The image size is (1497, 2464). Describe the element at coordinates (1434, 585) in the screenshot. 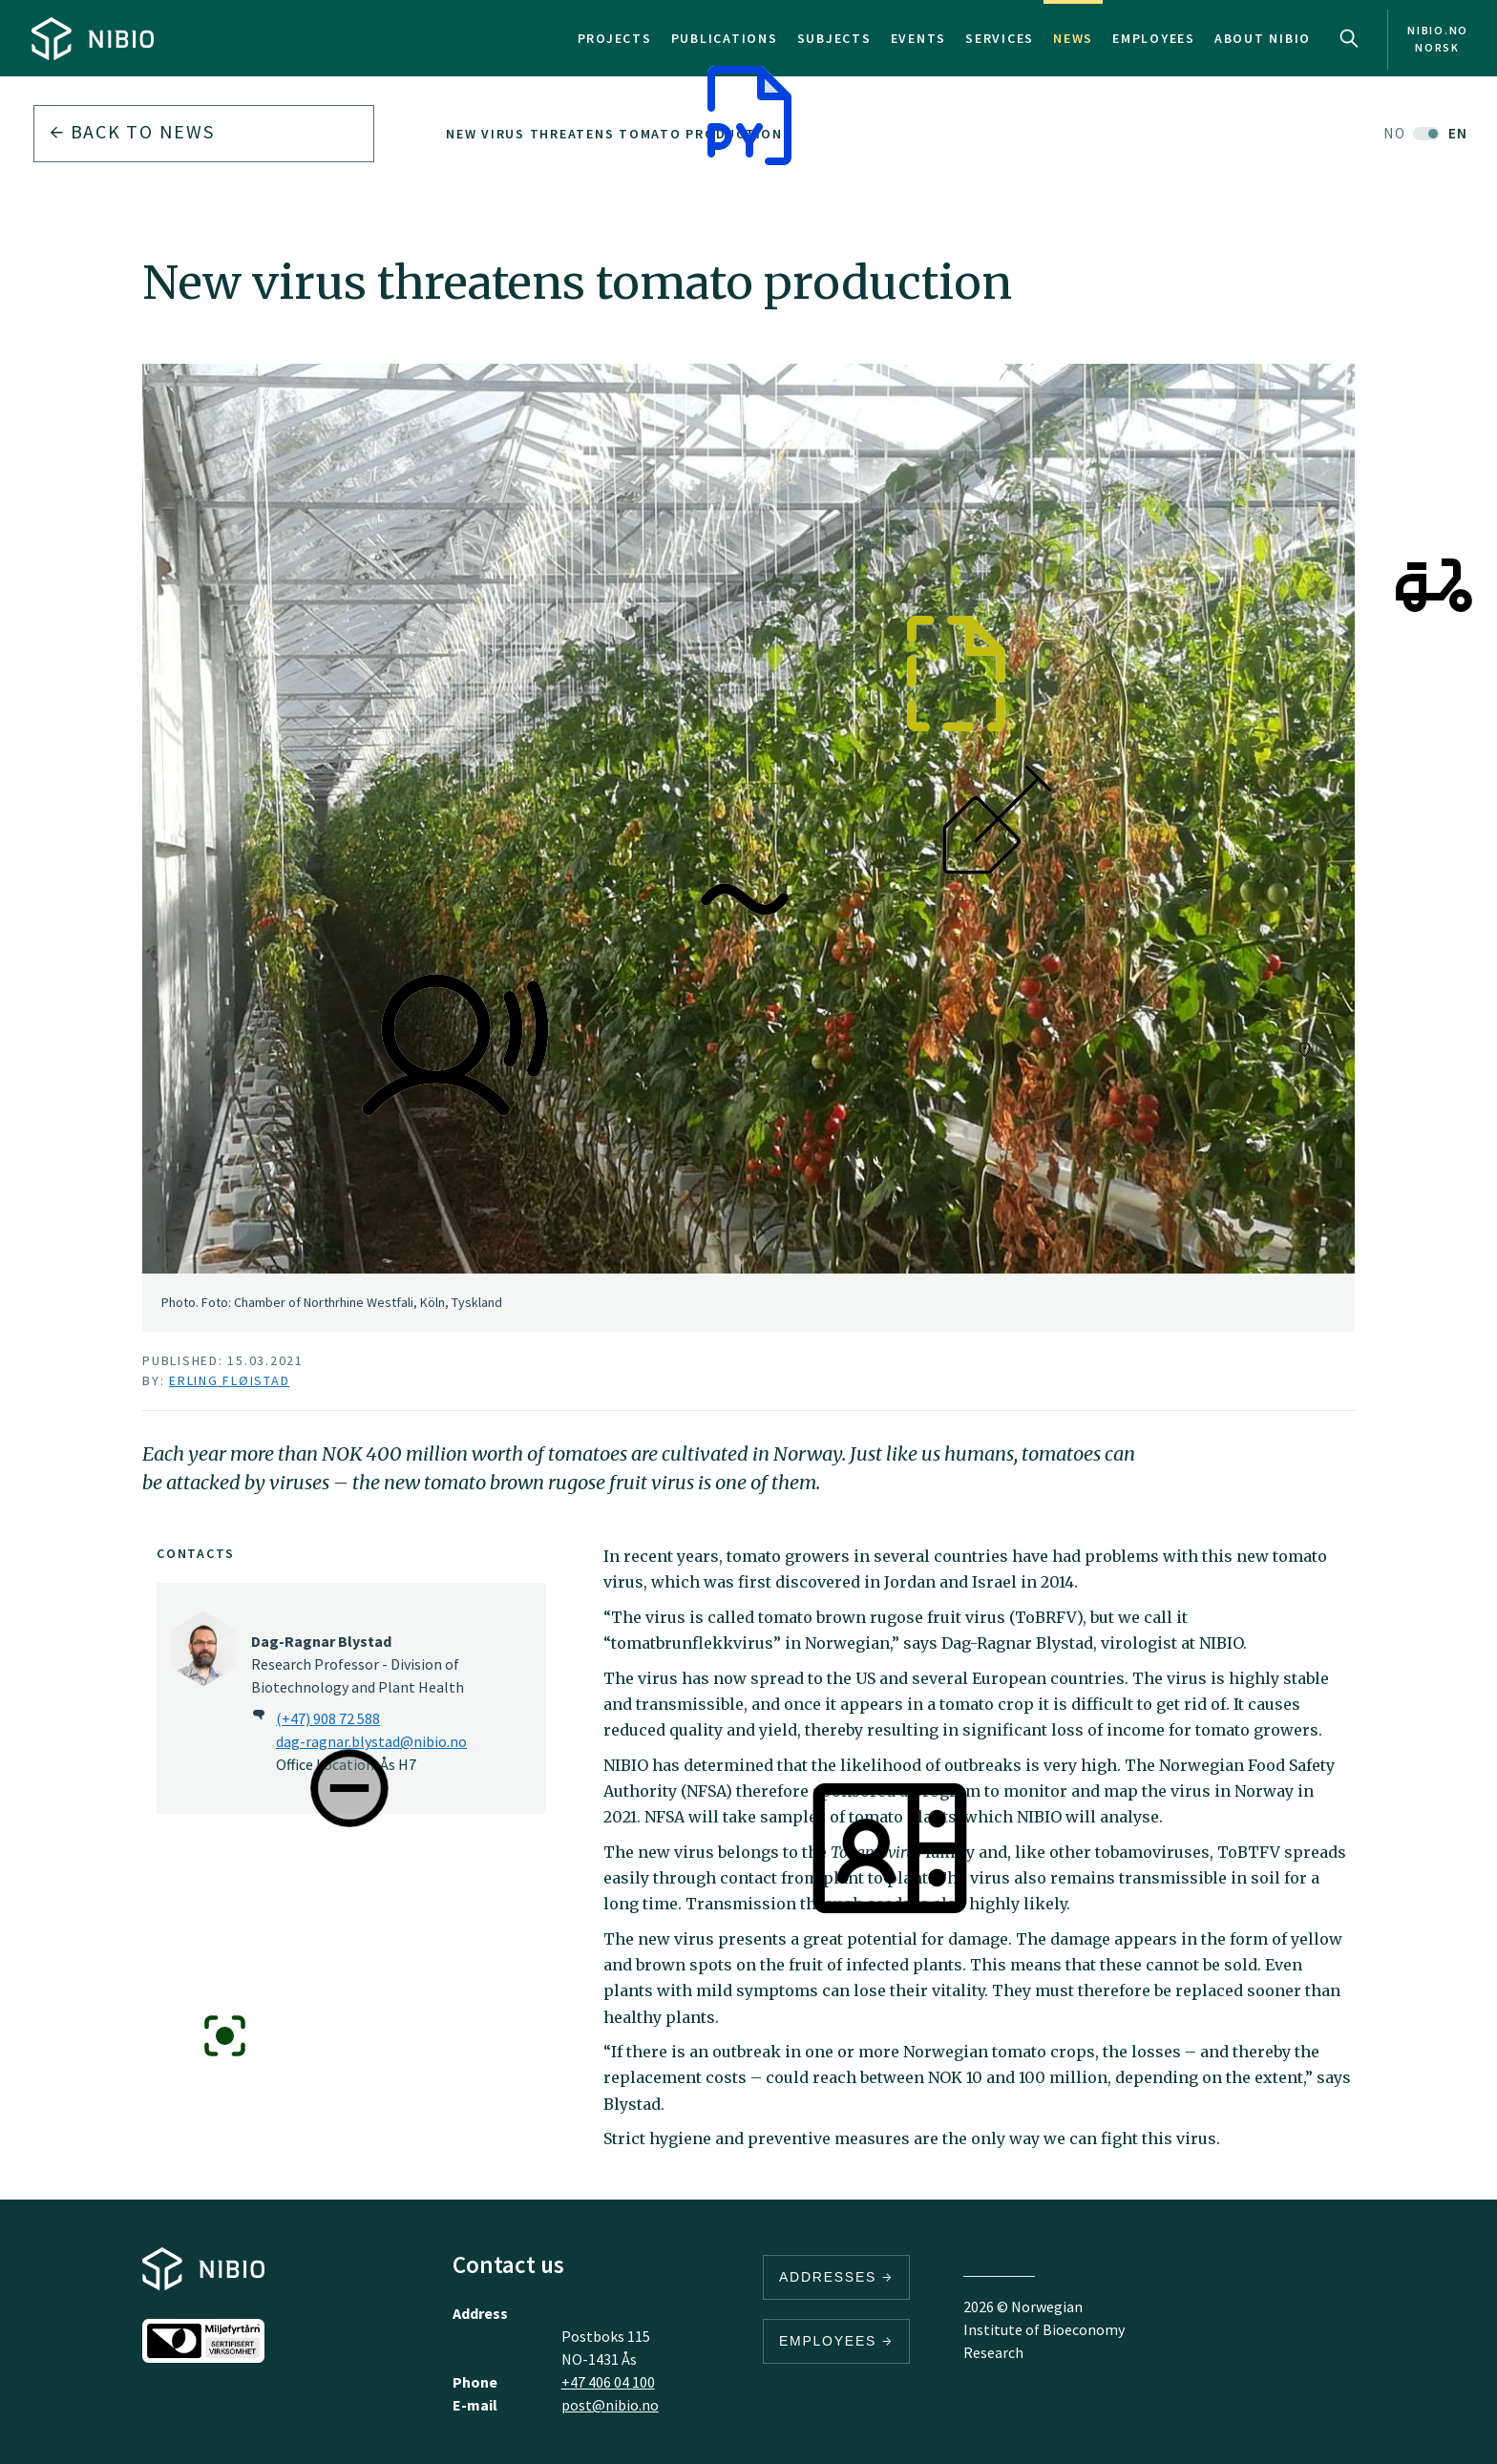

I see `select moped or scooter delivery option` at that location.